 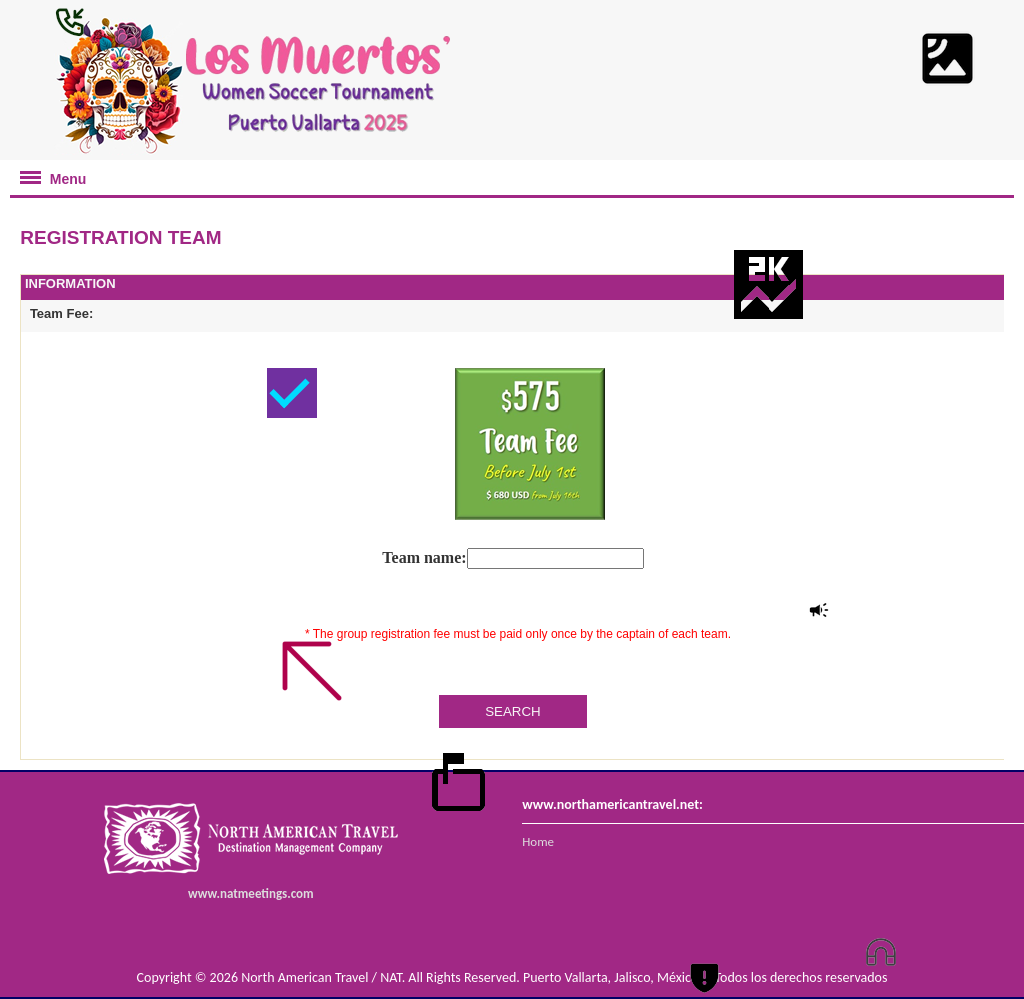 What do you see at coordinates (70, 21) in the screenshot?
I see `incoming call notification` at bounding box center [70, 21].